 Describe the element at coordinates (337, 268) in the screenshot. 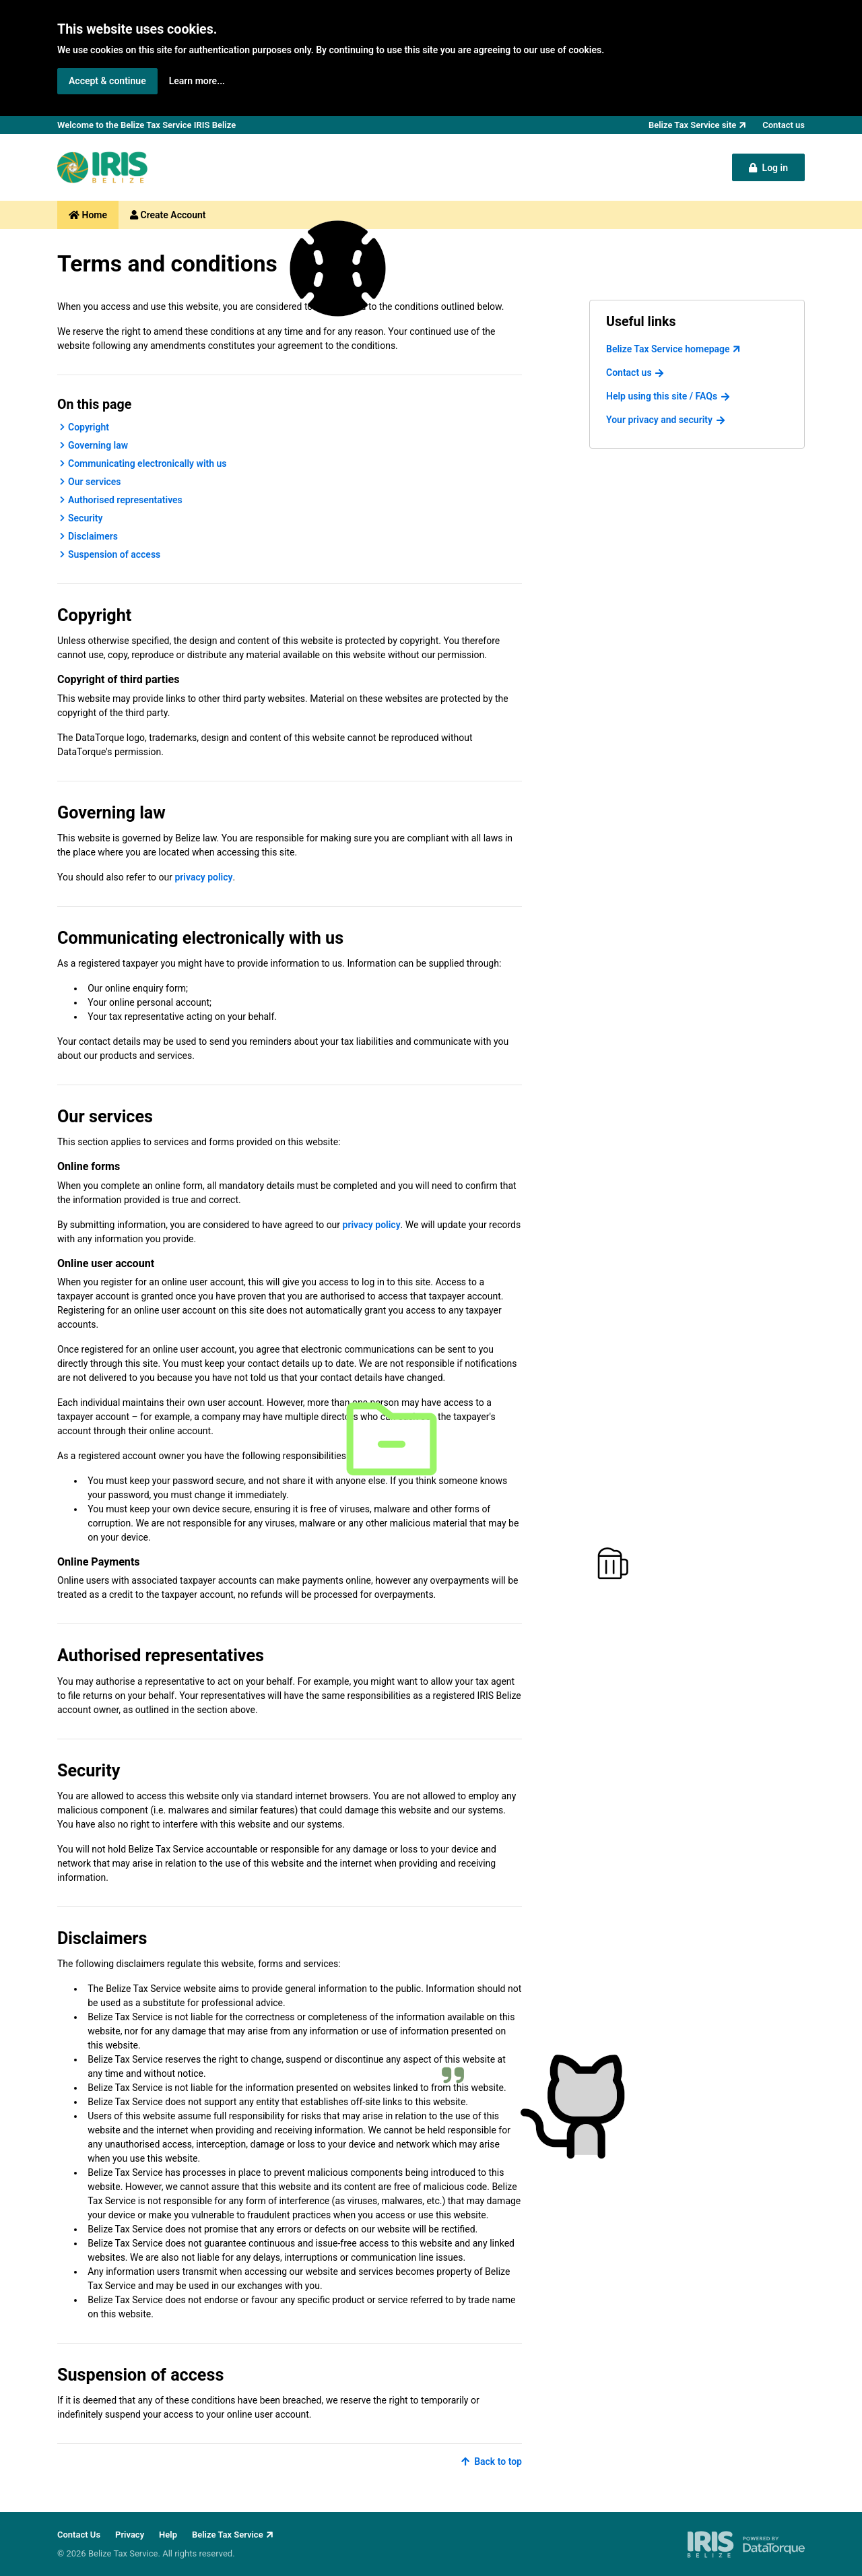

I see `view baseball scores or stats` at that location.